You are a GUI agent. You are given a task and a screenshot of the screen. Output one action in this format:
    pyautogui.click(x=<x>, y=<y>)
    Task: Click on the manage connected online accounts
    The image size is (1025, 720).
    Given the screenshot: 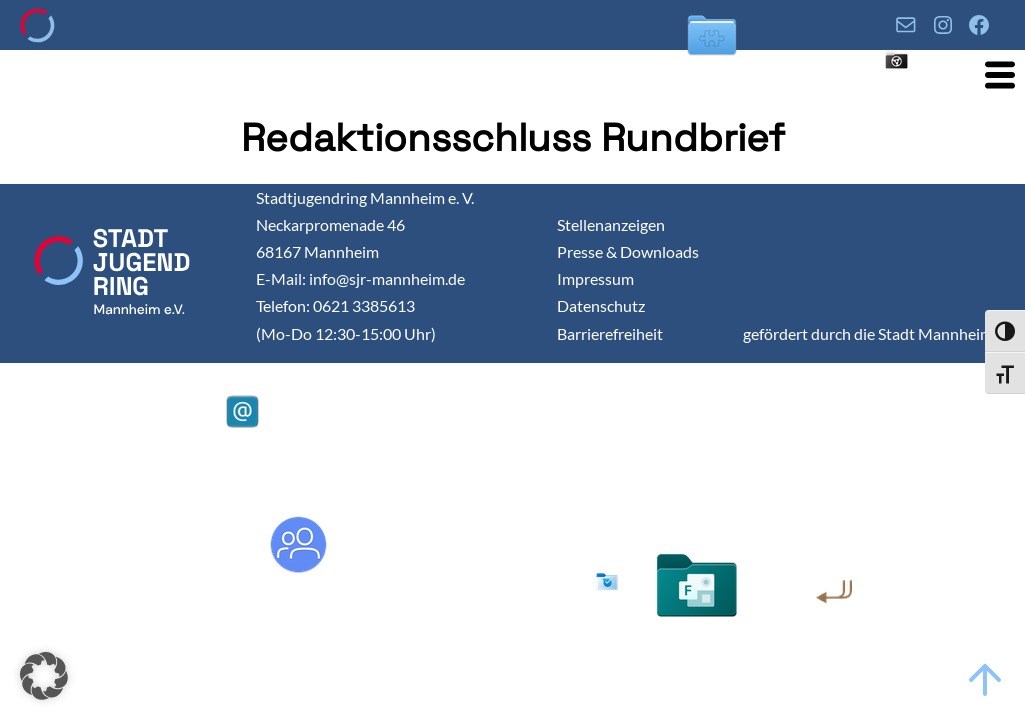 What is the action you would take?
    pyautogui.click(x=242, y=411)
    